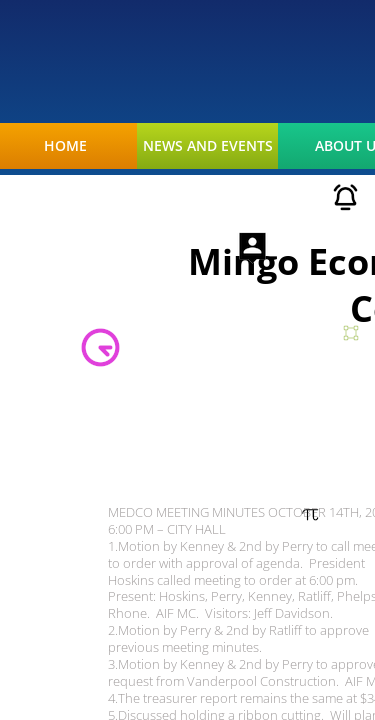 This screenshot has height=720, width=375. Describe the element at coordinates (252, 247) in the screenshot. I see `view a person's location on the map` at that location.